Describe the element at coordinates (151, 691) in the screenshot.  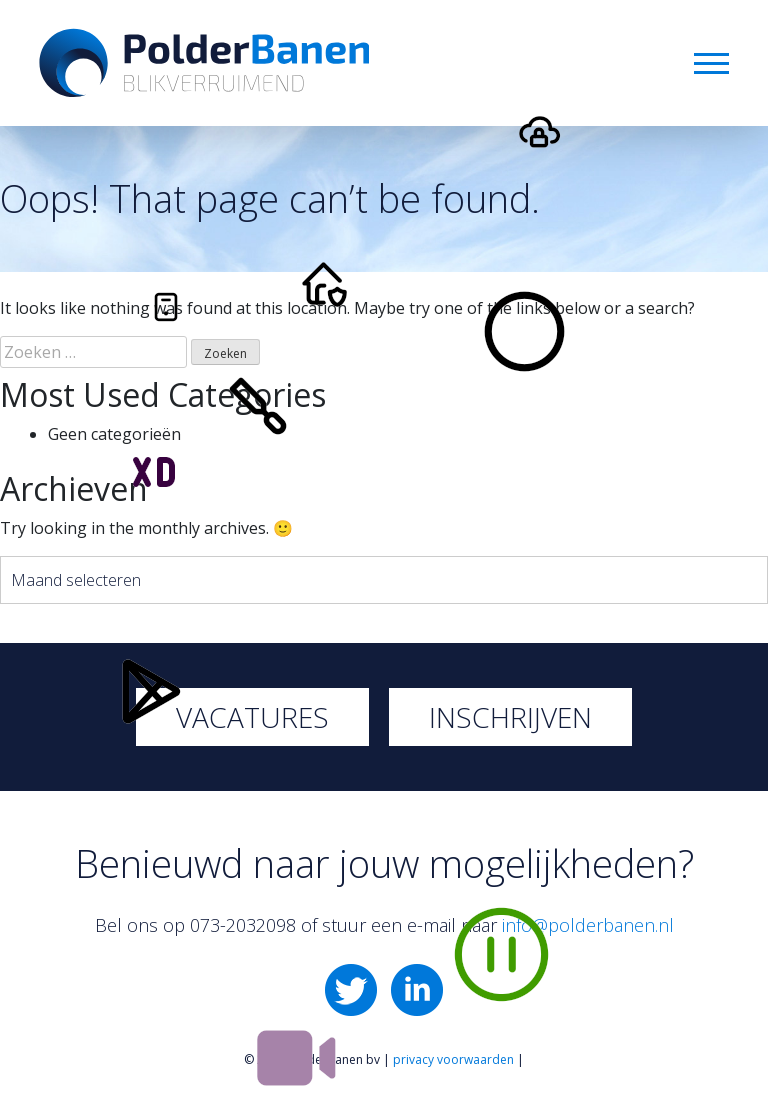
I see `open google play store` at that location.